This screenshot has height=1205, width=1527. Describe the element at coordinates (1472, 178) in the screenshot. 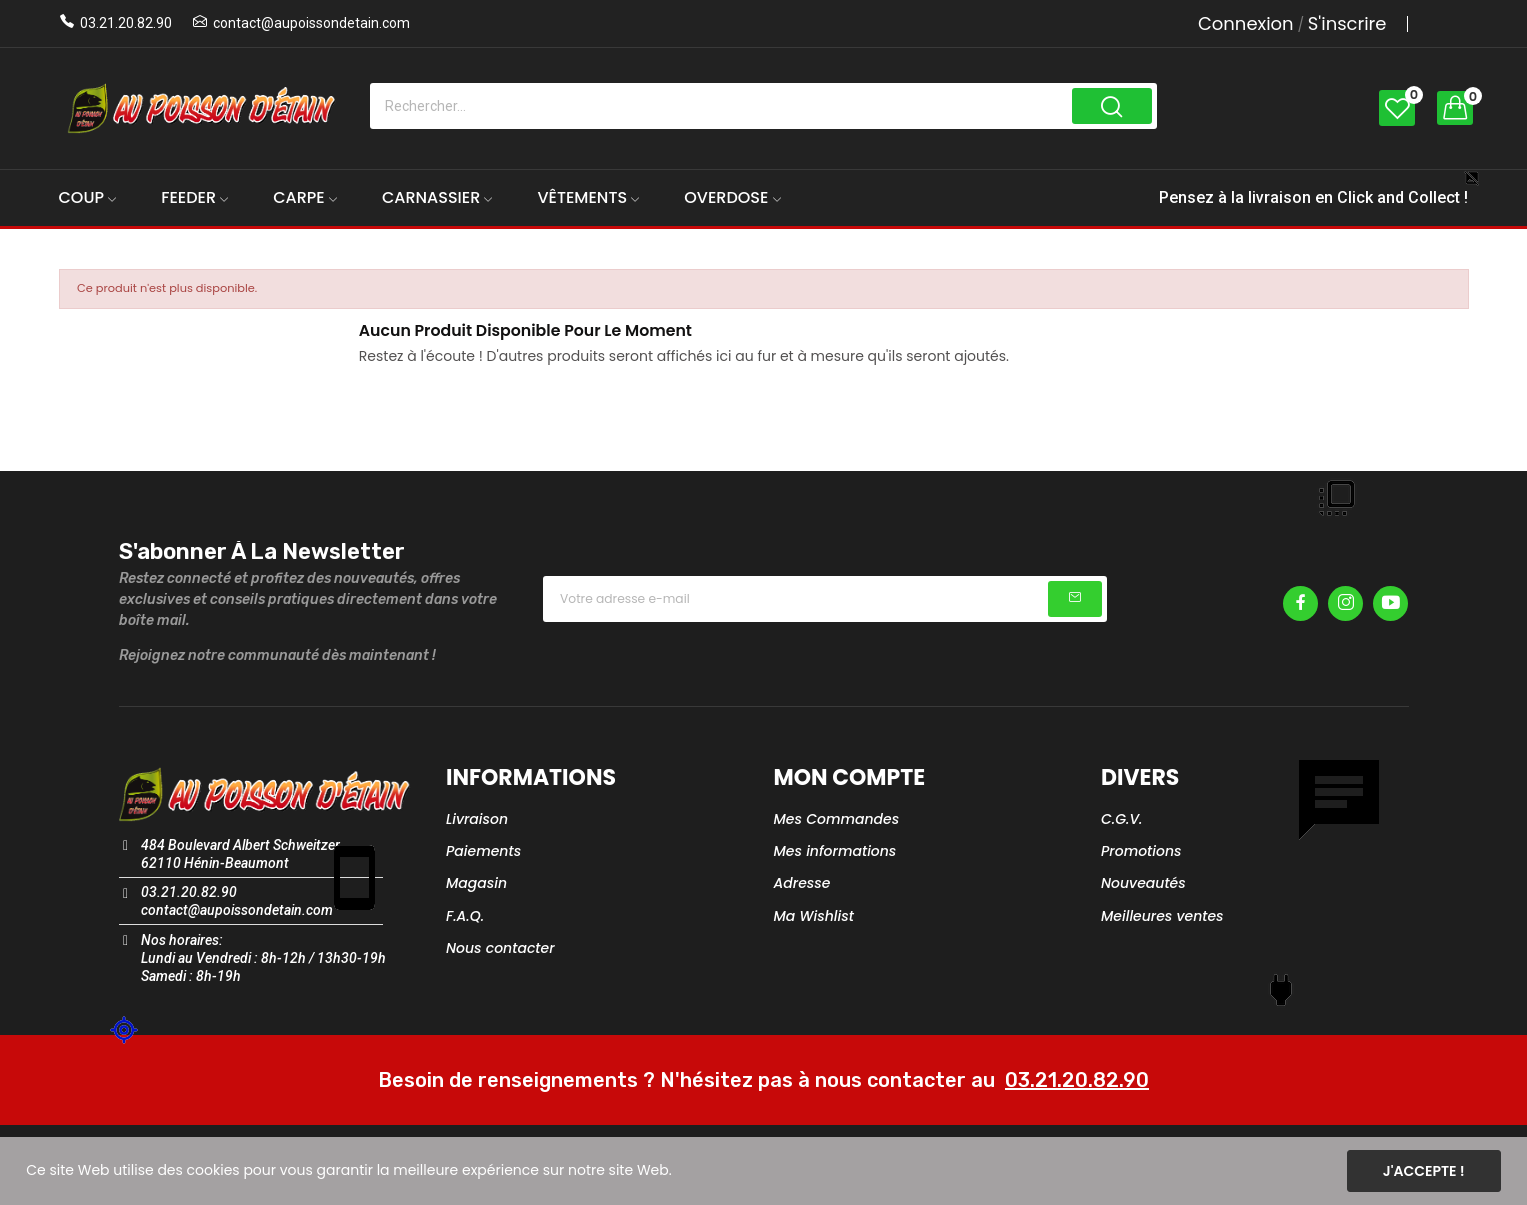

I see `image failed to load` at that location.